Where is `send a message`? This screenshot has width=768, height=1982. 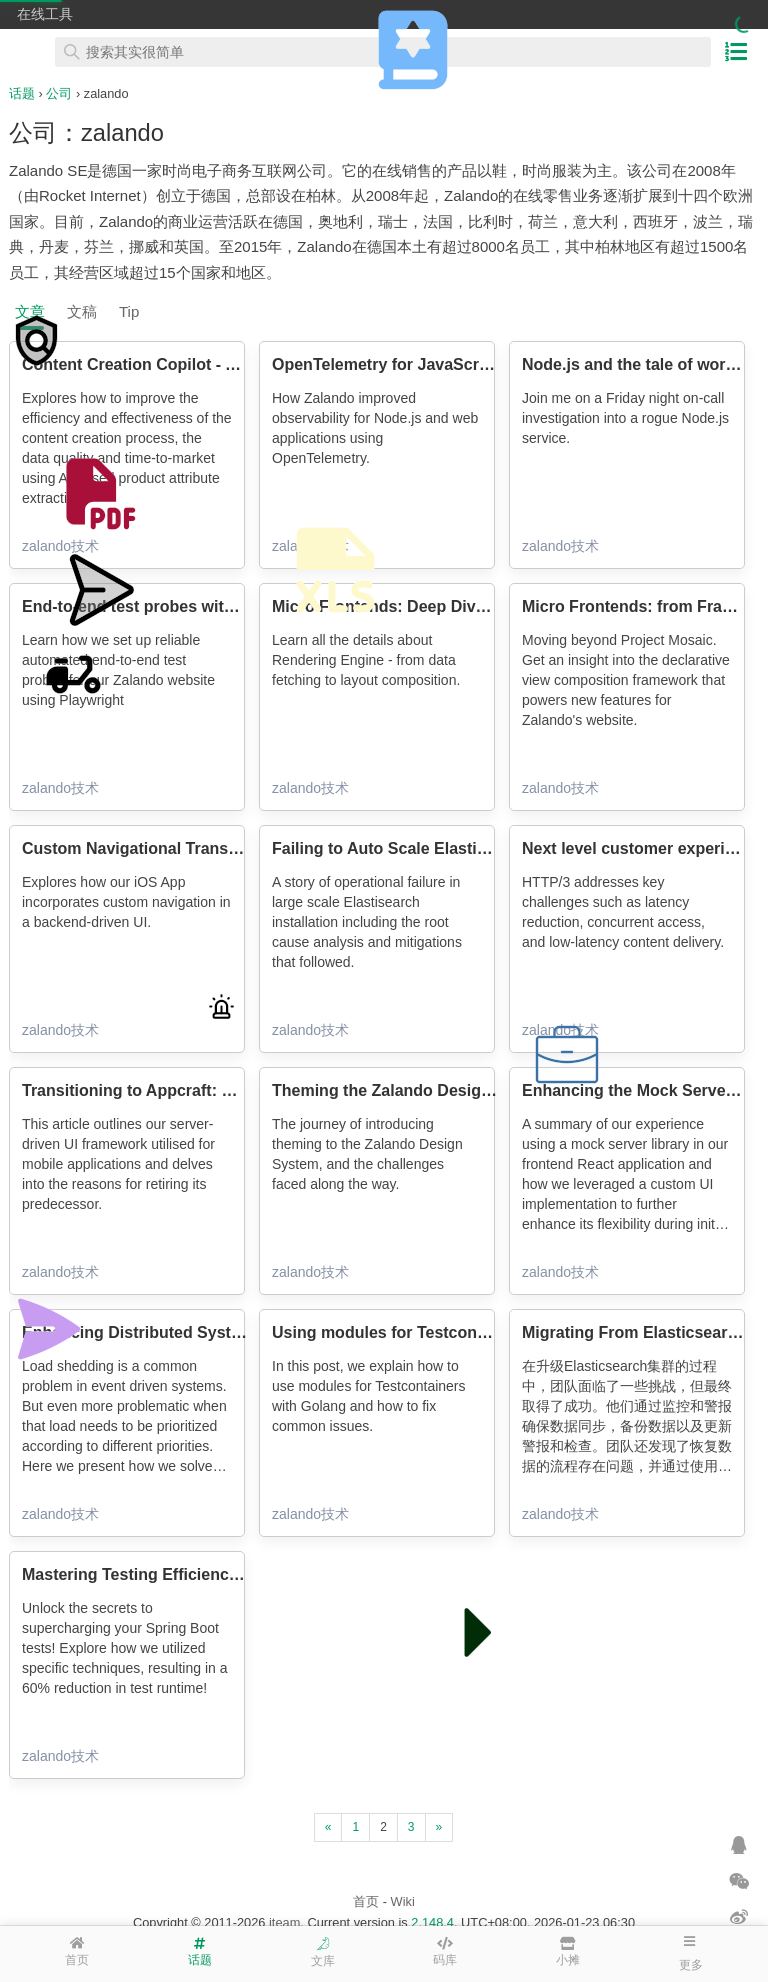 send a message is located at coordinates (48, 1329).